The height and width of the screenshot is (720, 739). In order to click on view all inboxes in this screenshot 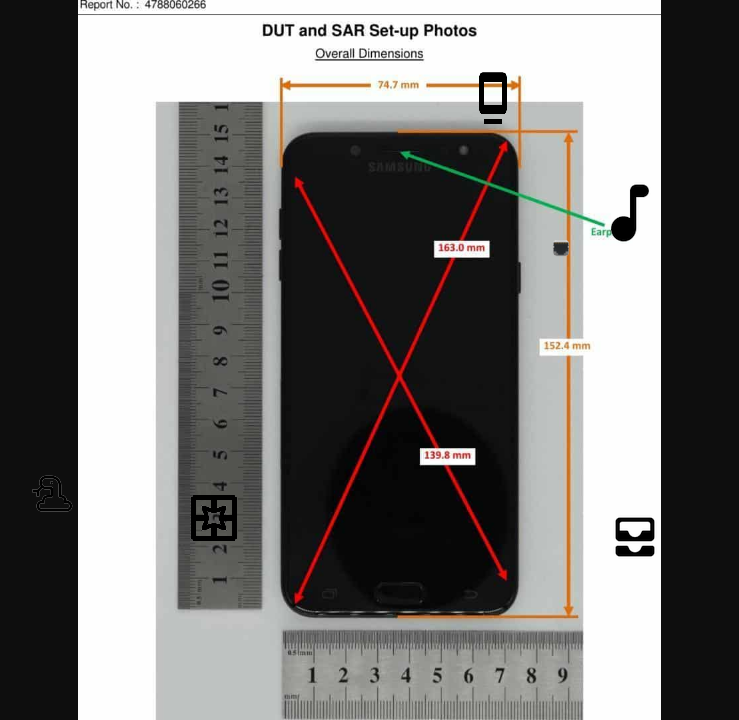, I will do `click(635, 537)`.